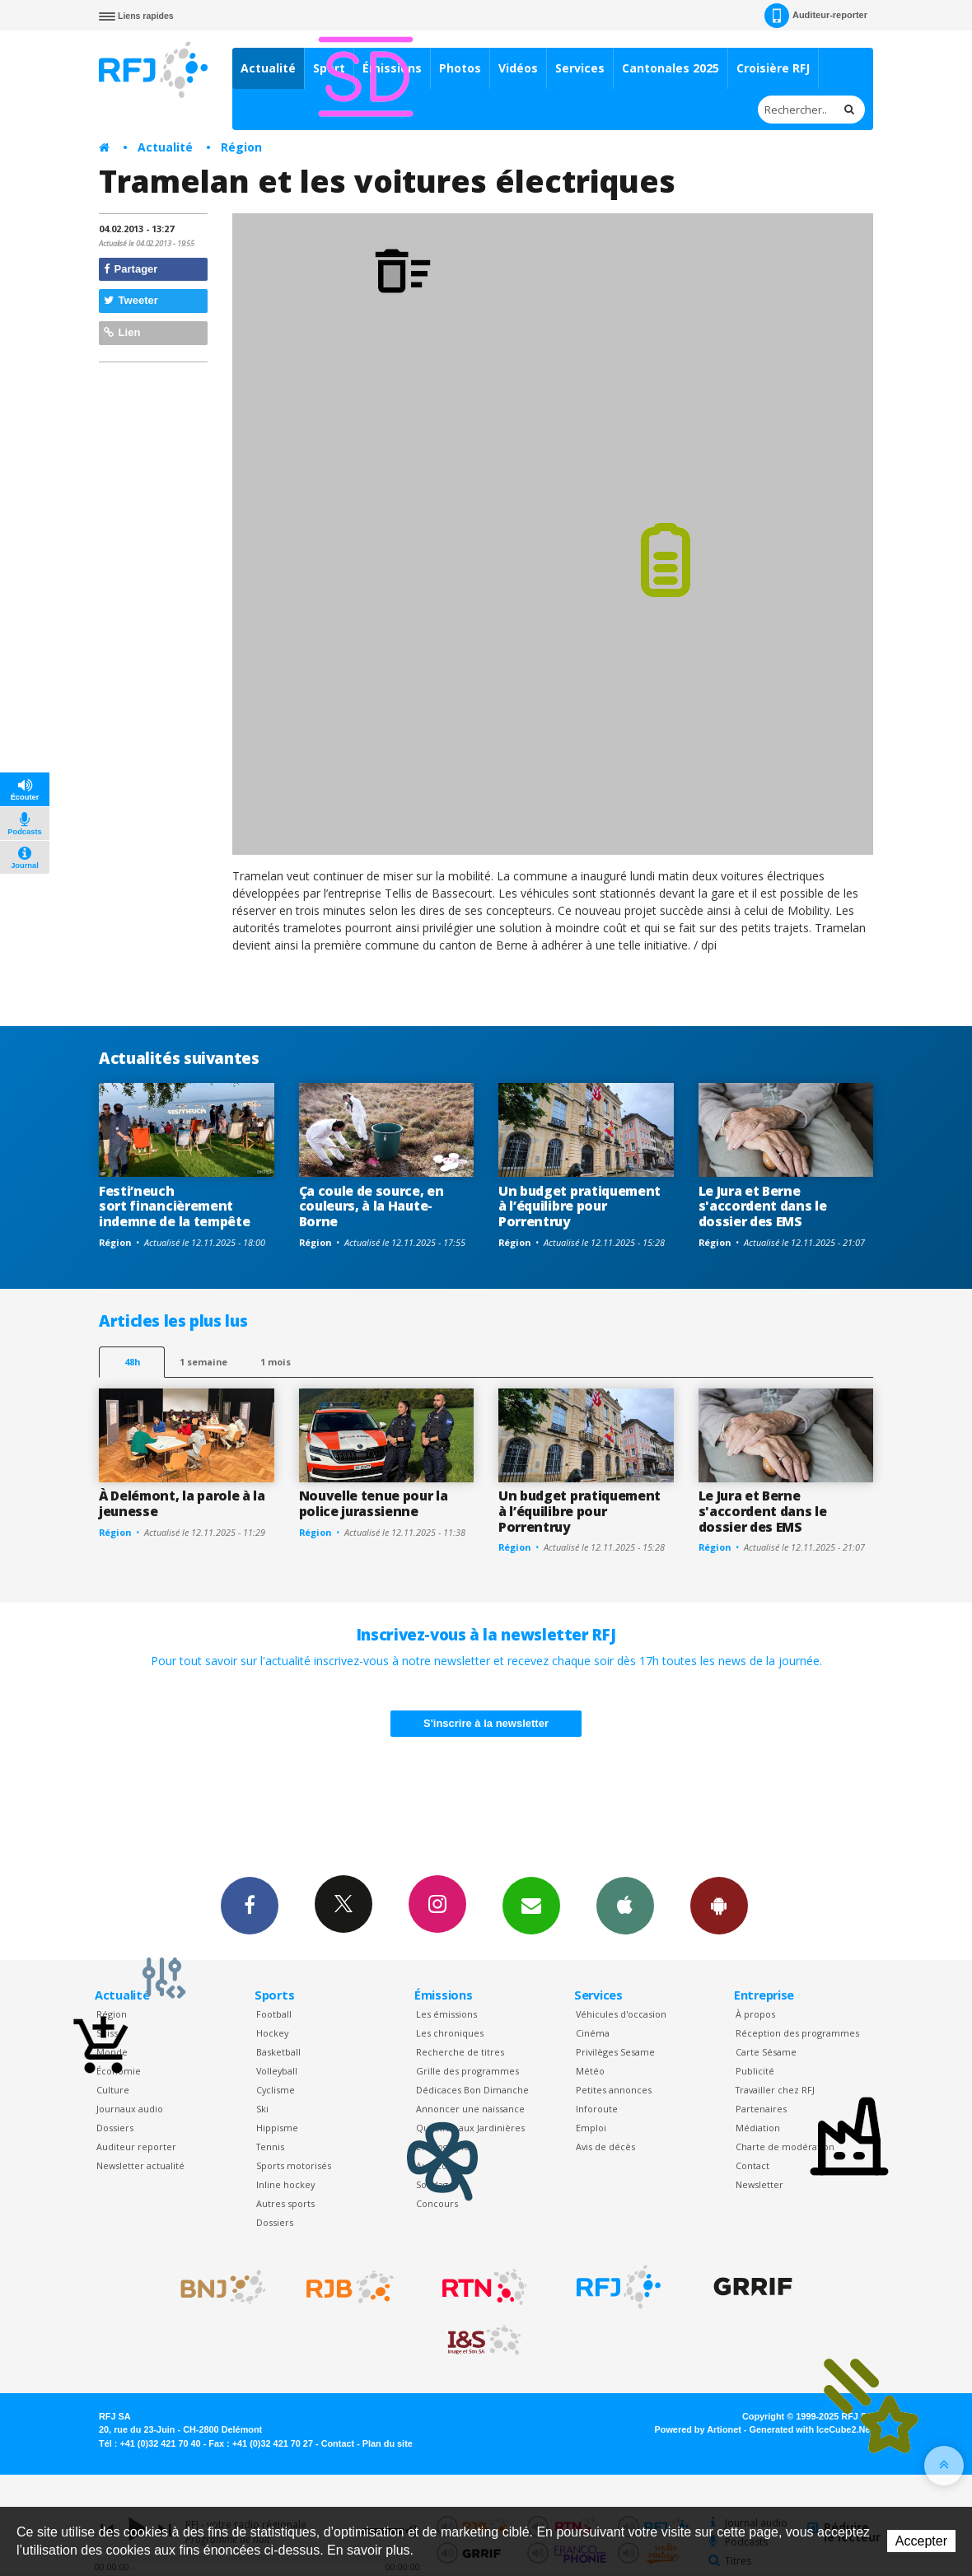  I want to click on battery level indicator showing medium charge, so click(666, 560).